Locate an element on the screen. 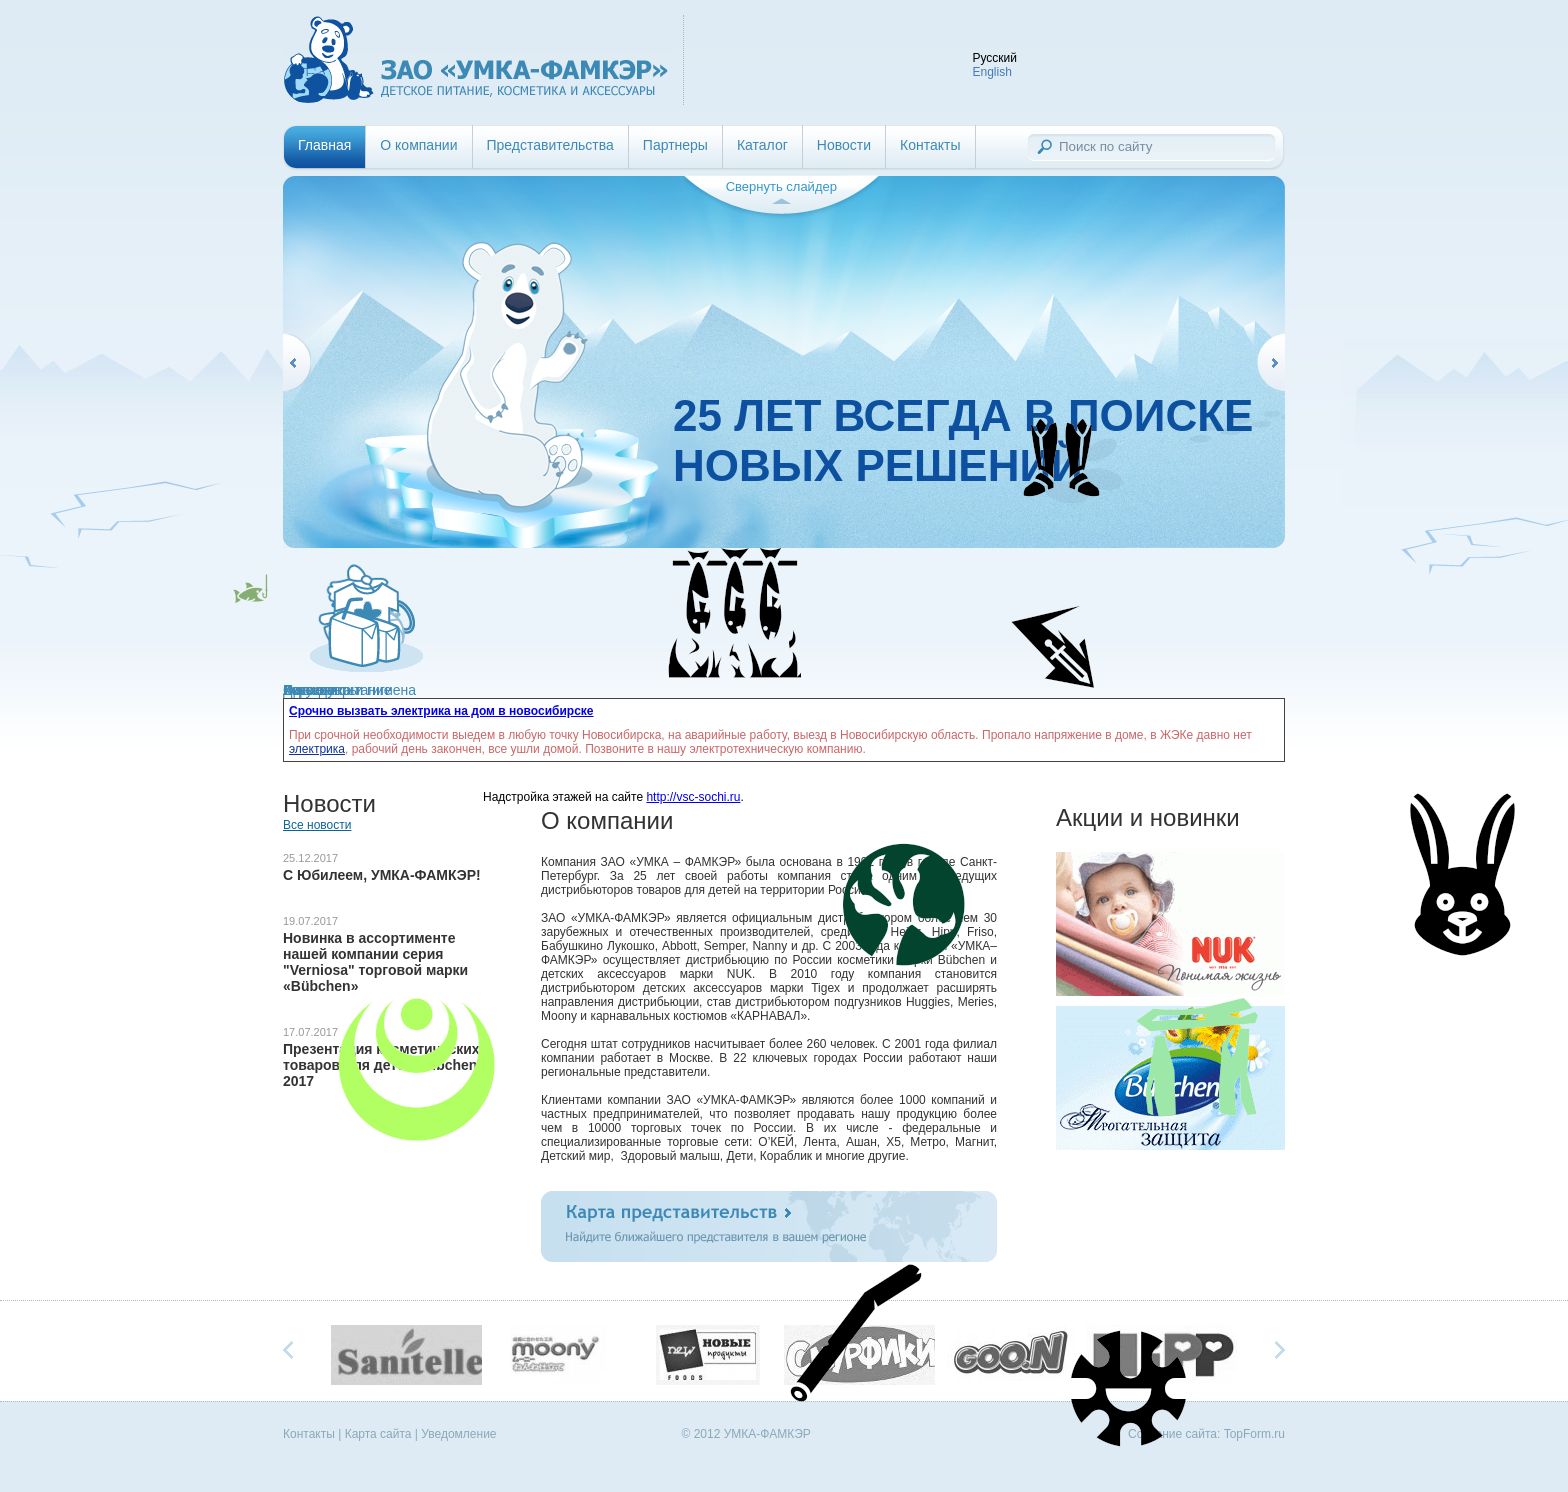  decorative abstract game element or badge is located at coordinates (1128, 1388).